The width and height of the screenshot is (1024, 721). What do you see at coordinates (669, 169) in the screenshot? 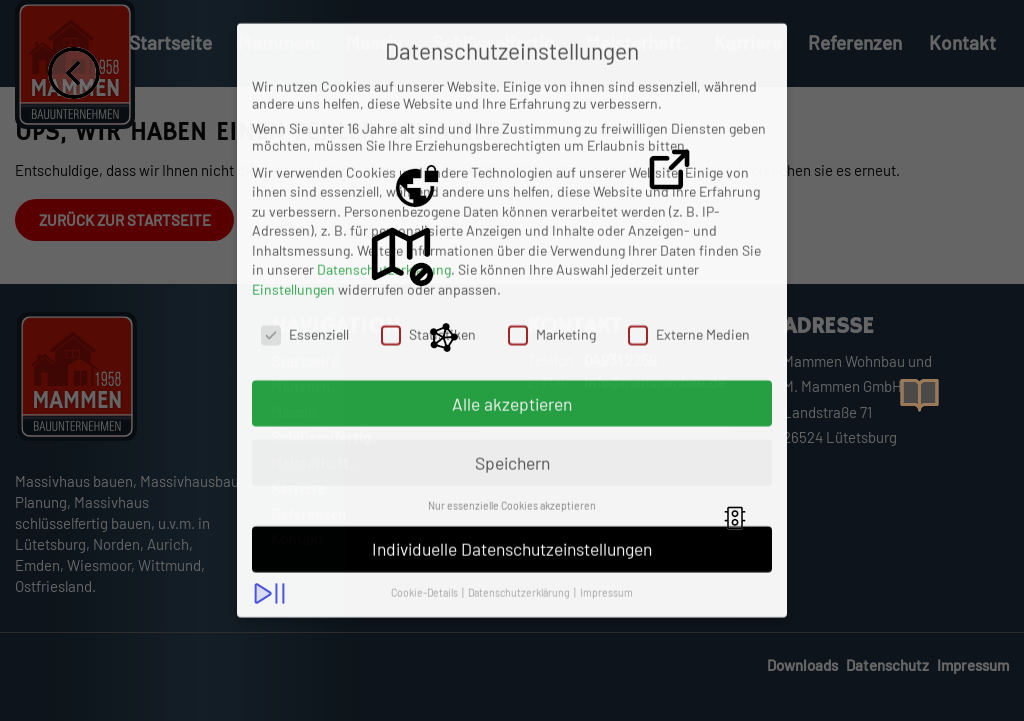
I see `open link in a new window or tab` at bounding box center [669, 169].